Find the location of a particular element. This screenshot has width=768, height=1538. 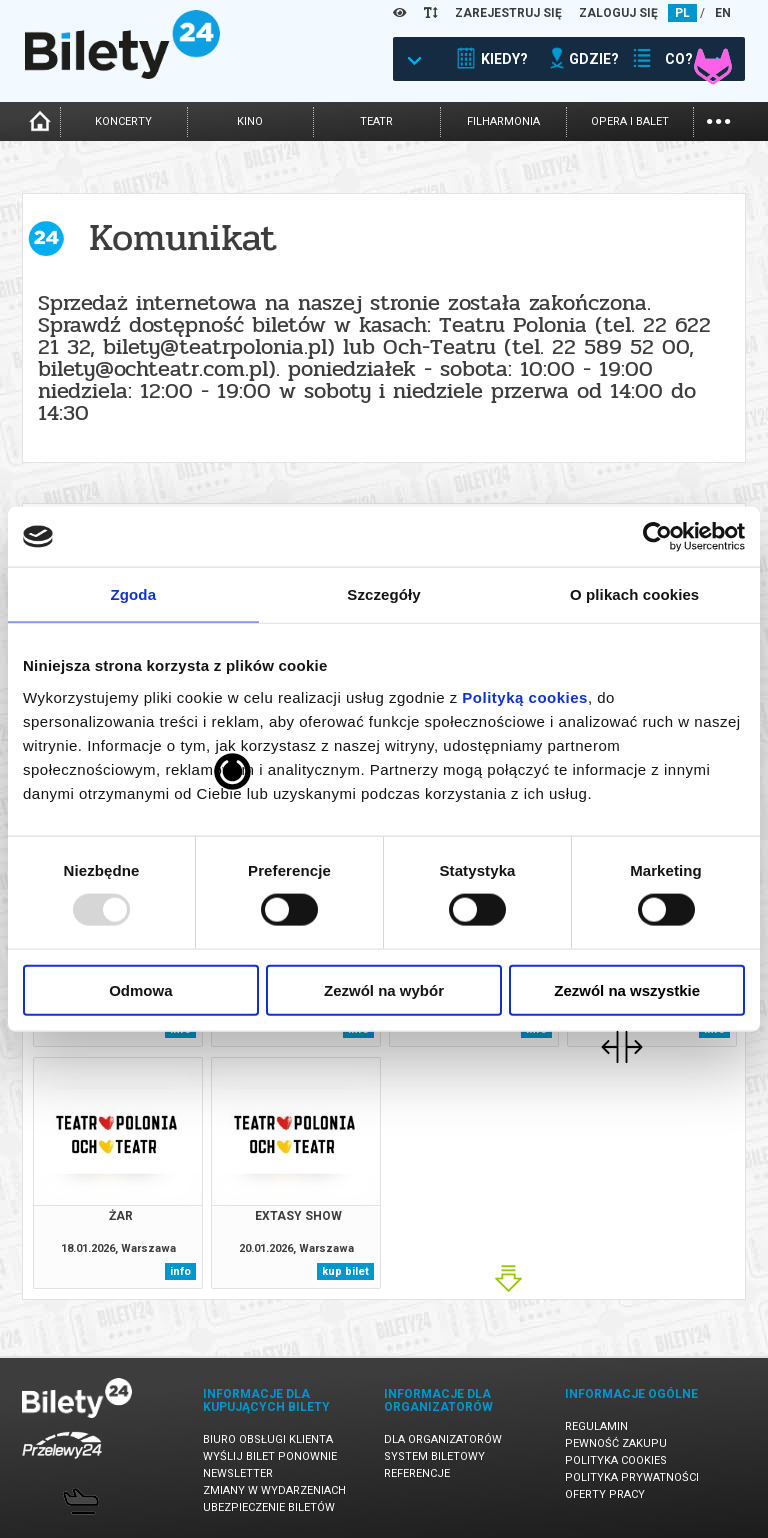

indicates loading or processing in progress is located at coordinates (232, 771).